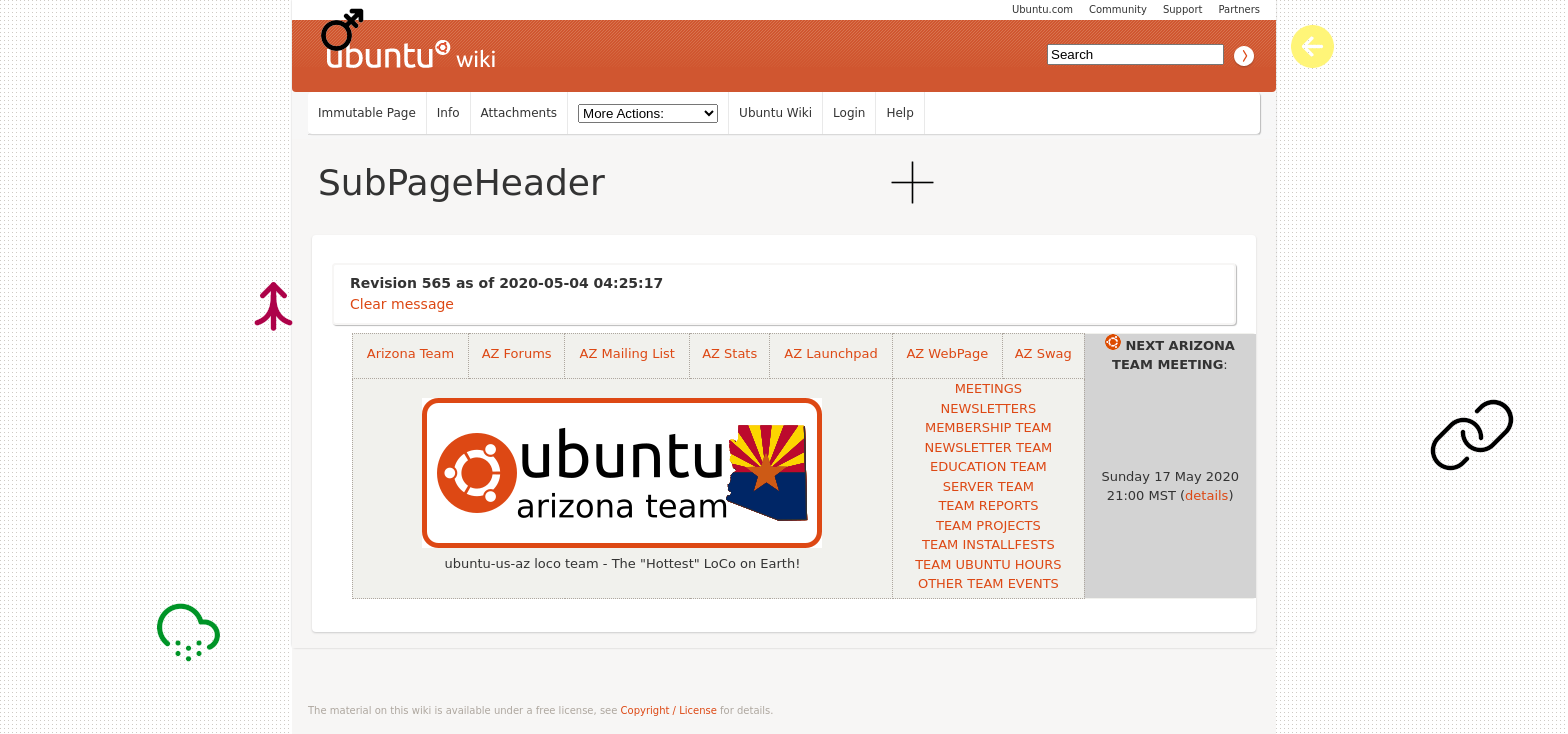 The width and height of the screenshot is (1568, 734). I want to click on indicates transgender or non-binary gender identity option, so click(343, 29).